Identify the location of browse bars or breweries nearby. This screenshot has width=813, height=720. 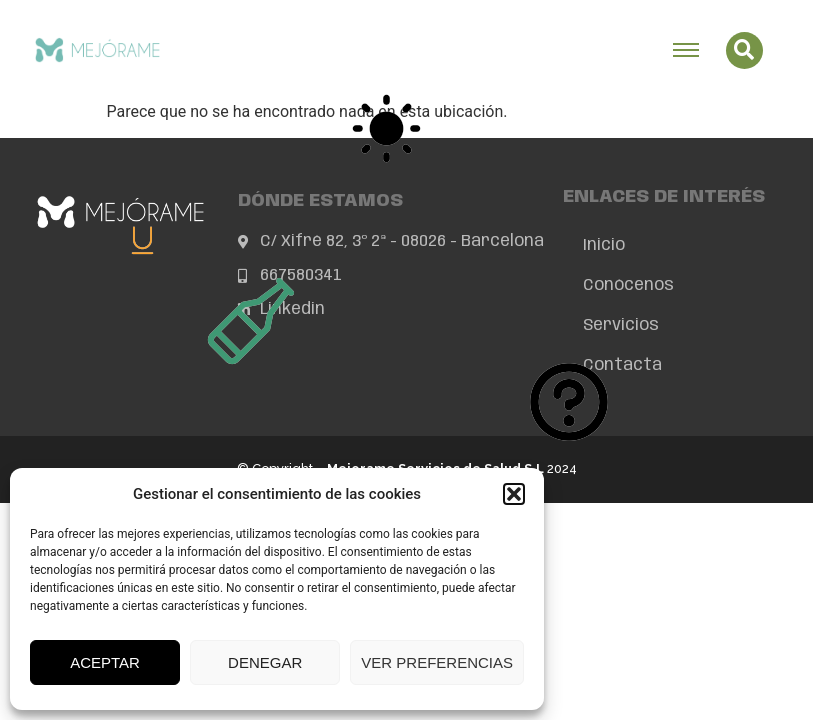
(249, 322).